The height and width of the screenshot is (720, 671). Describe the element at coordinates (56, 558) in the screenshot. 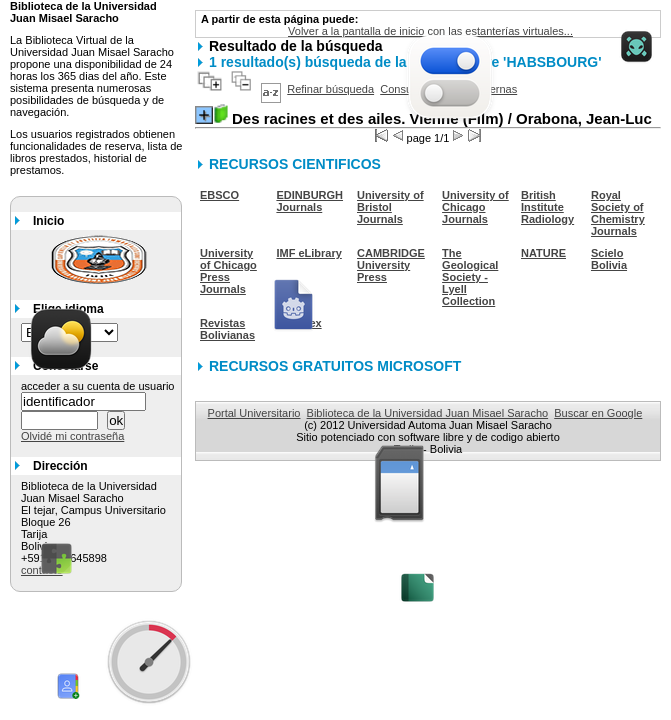

I see `open gnome extensions manager` at that location.